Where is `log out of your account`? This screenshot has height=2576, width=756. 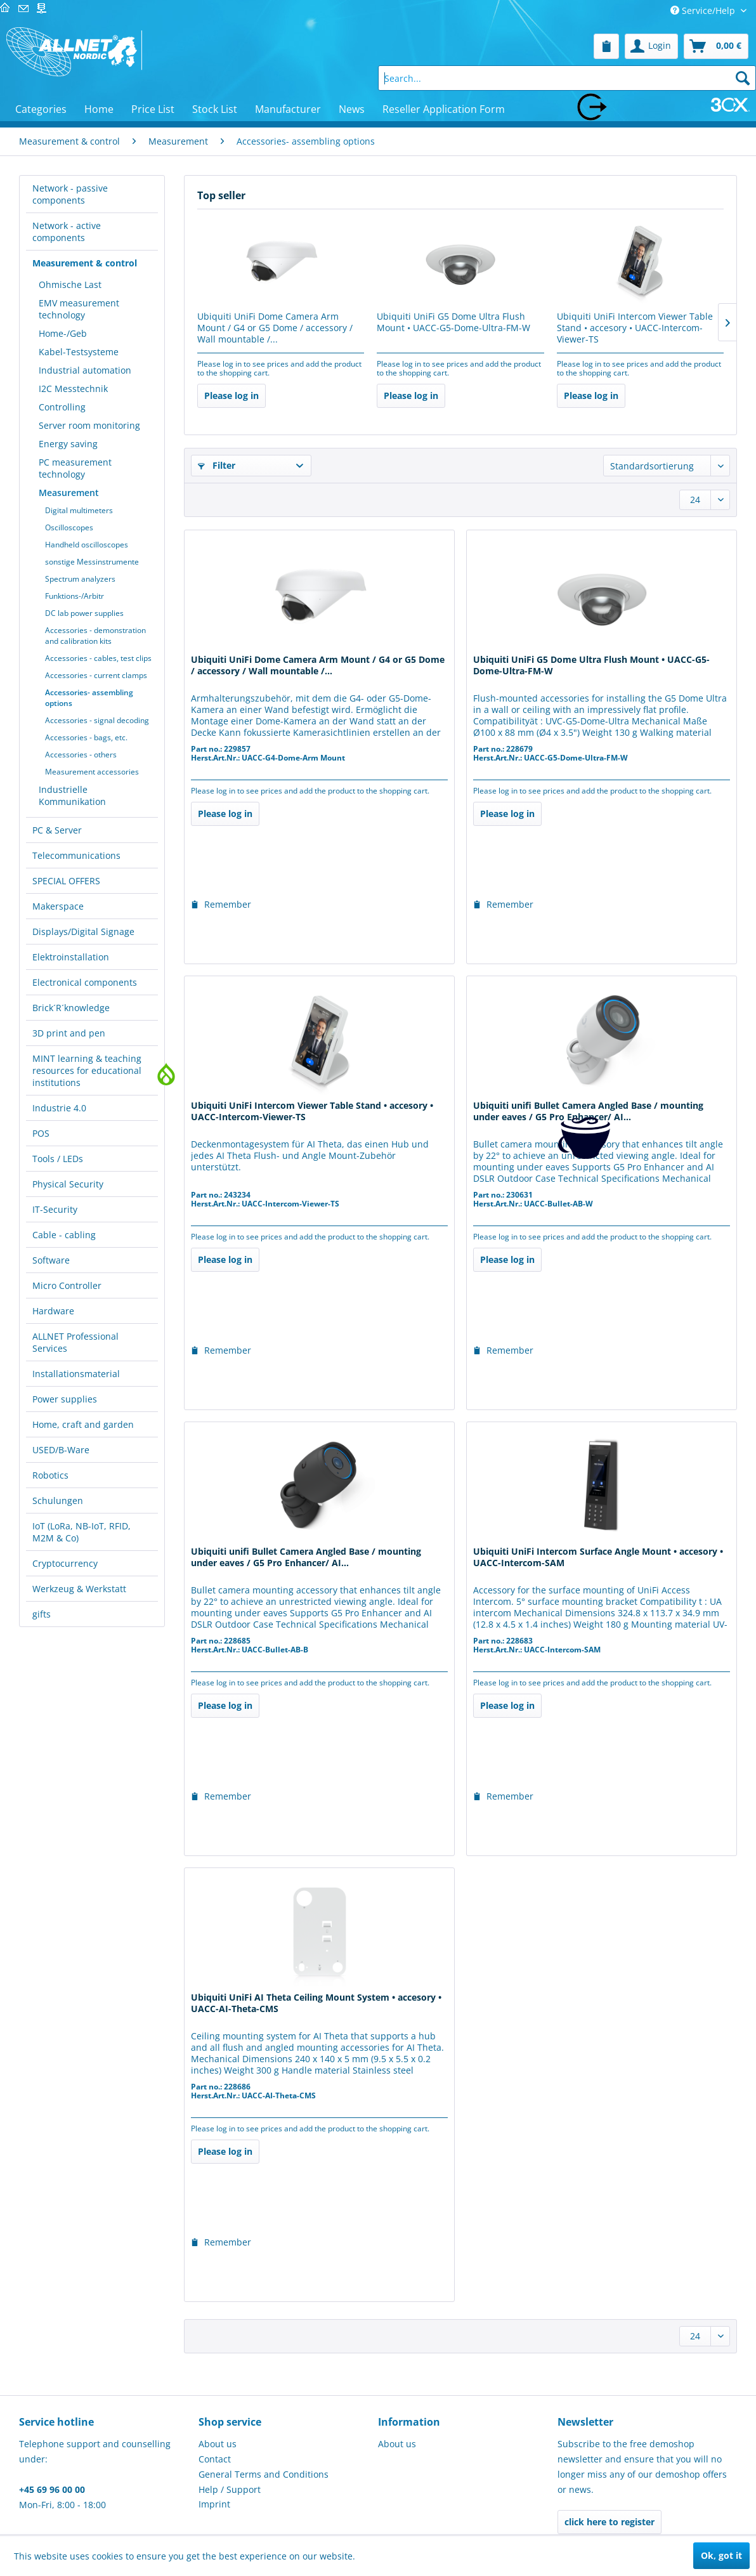 log out of your account is located at coordinates (590, 107).